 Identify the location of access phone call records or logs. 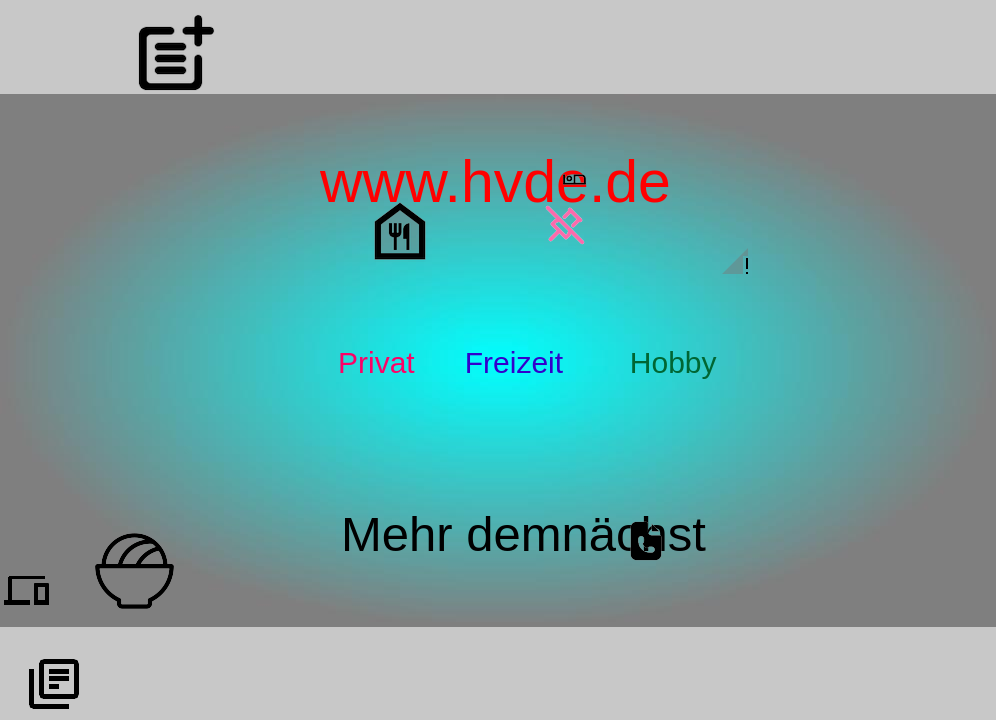
(646, 541).